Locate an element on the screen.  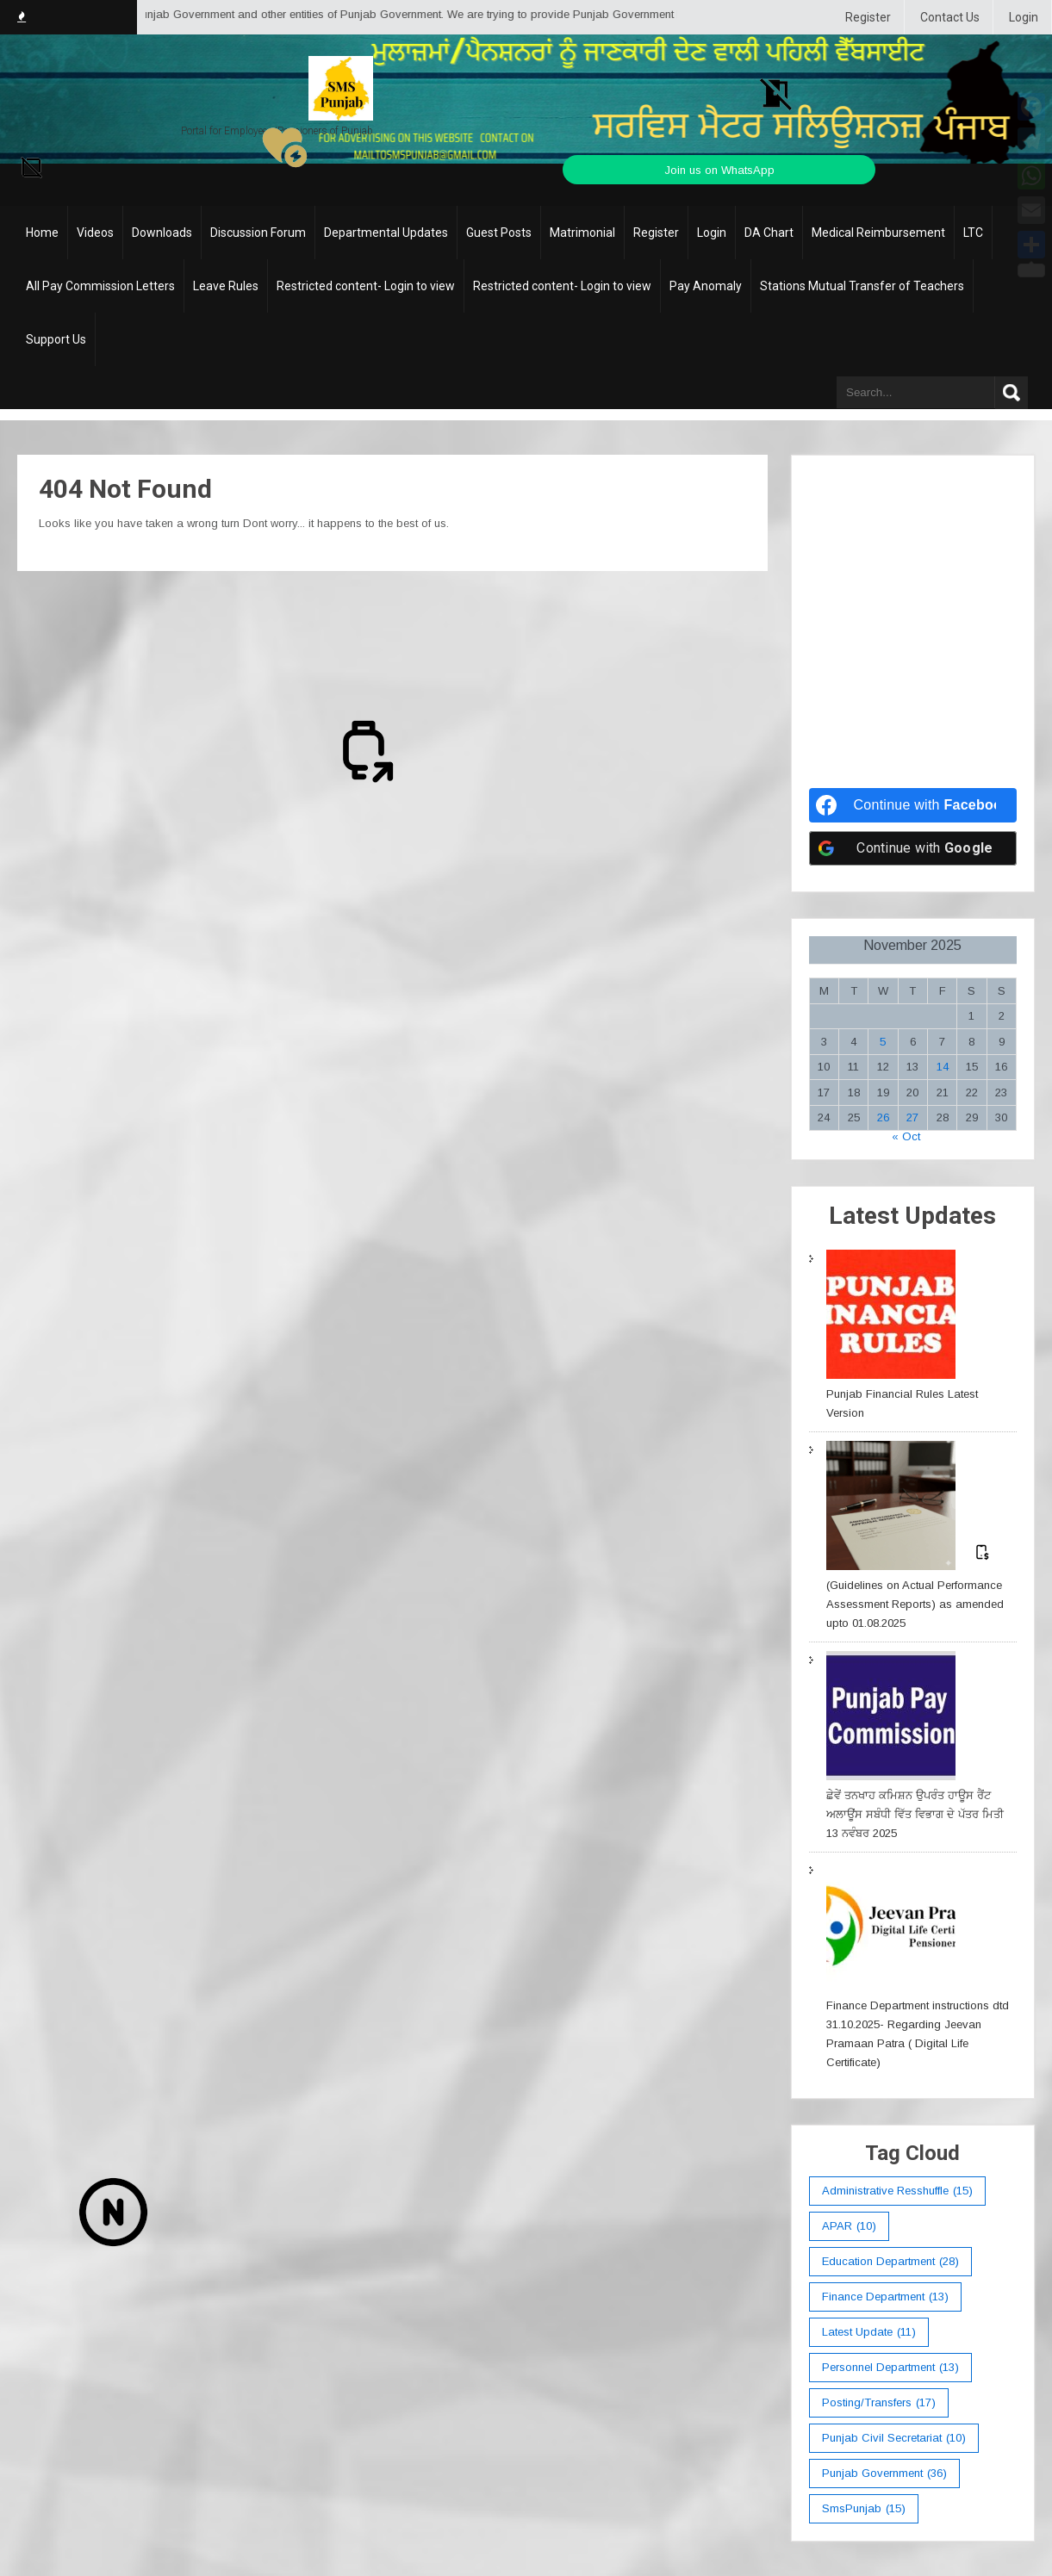
indicates north direction on a map is located at coordinates (113, 2212).